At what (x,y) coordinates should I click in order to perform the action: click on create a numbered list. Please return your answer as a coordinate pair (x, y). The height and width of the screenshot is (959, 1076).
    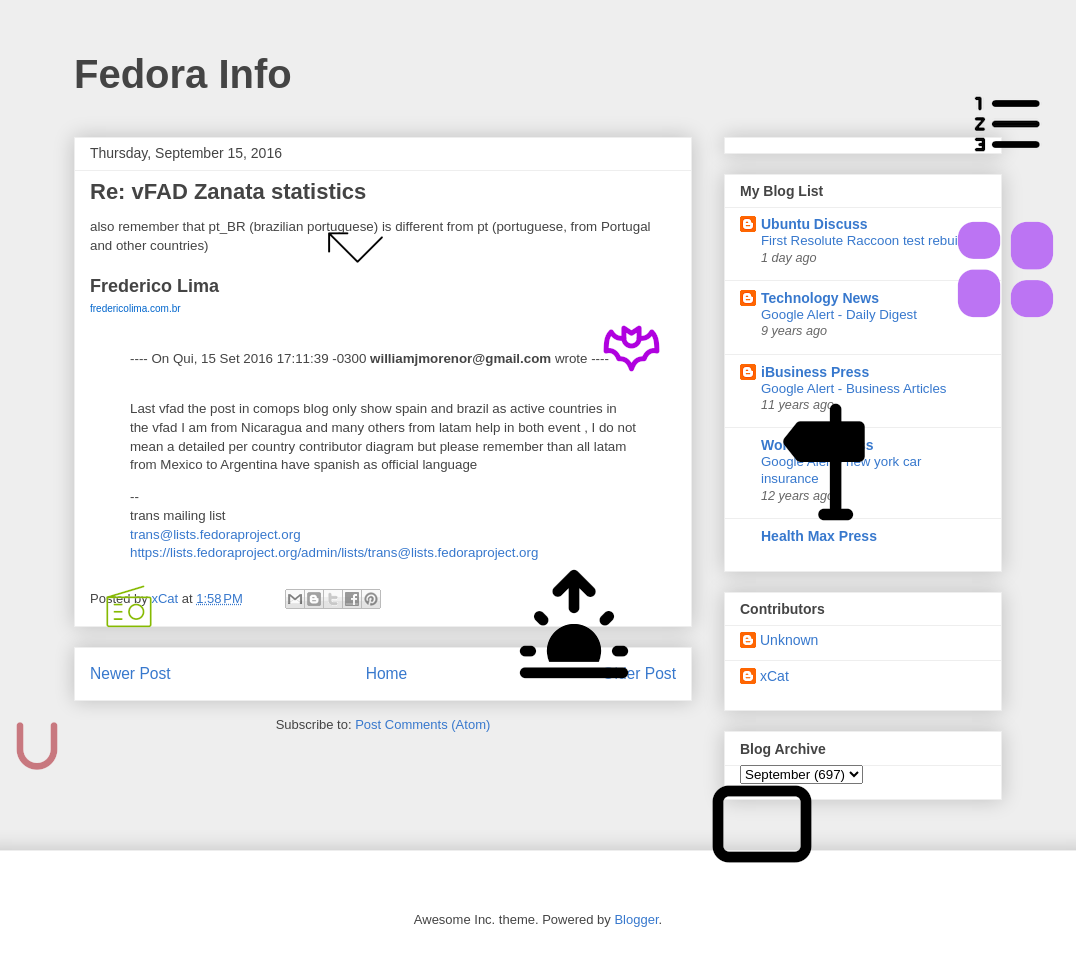
    Looking at the image, I should click on (1009, 124).